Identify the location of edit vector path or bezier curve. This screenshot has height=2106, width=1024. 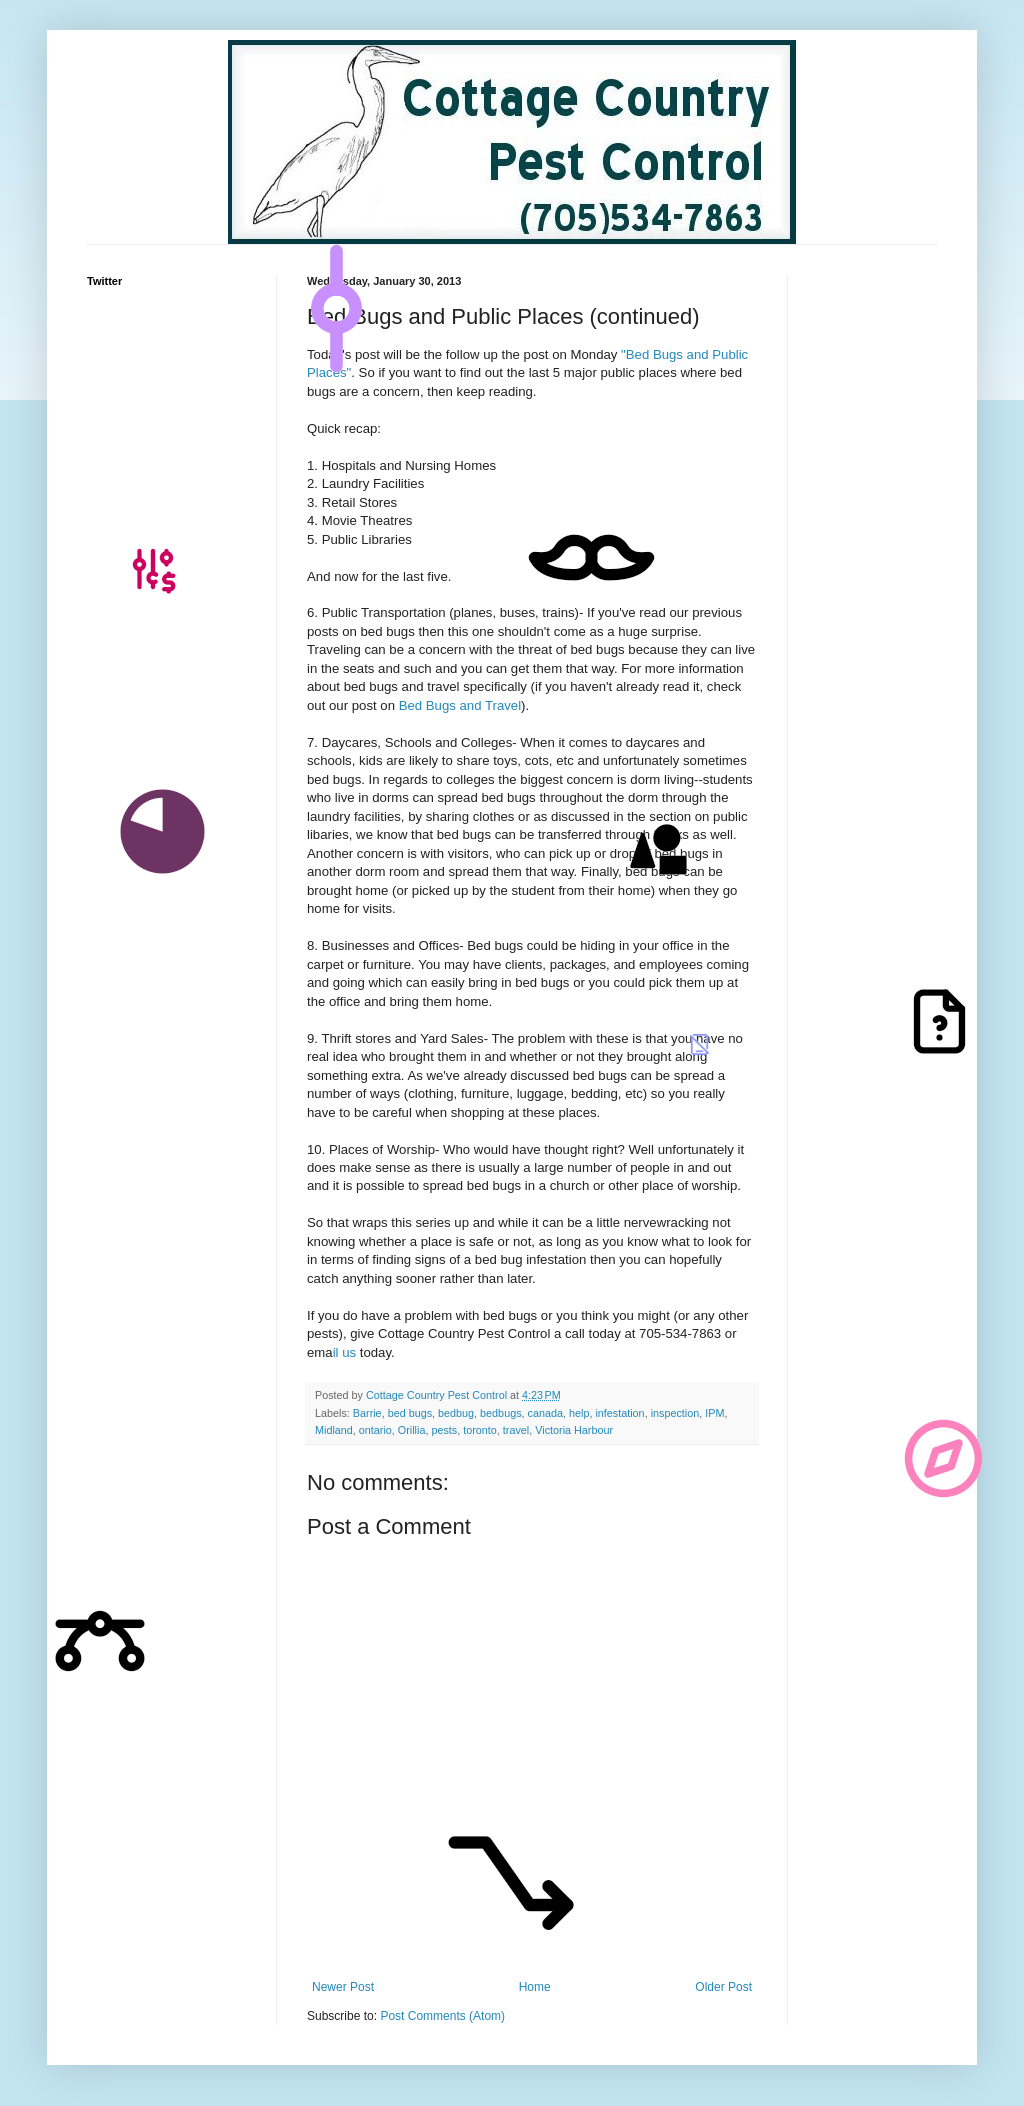
(100, 1641).